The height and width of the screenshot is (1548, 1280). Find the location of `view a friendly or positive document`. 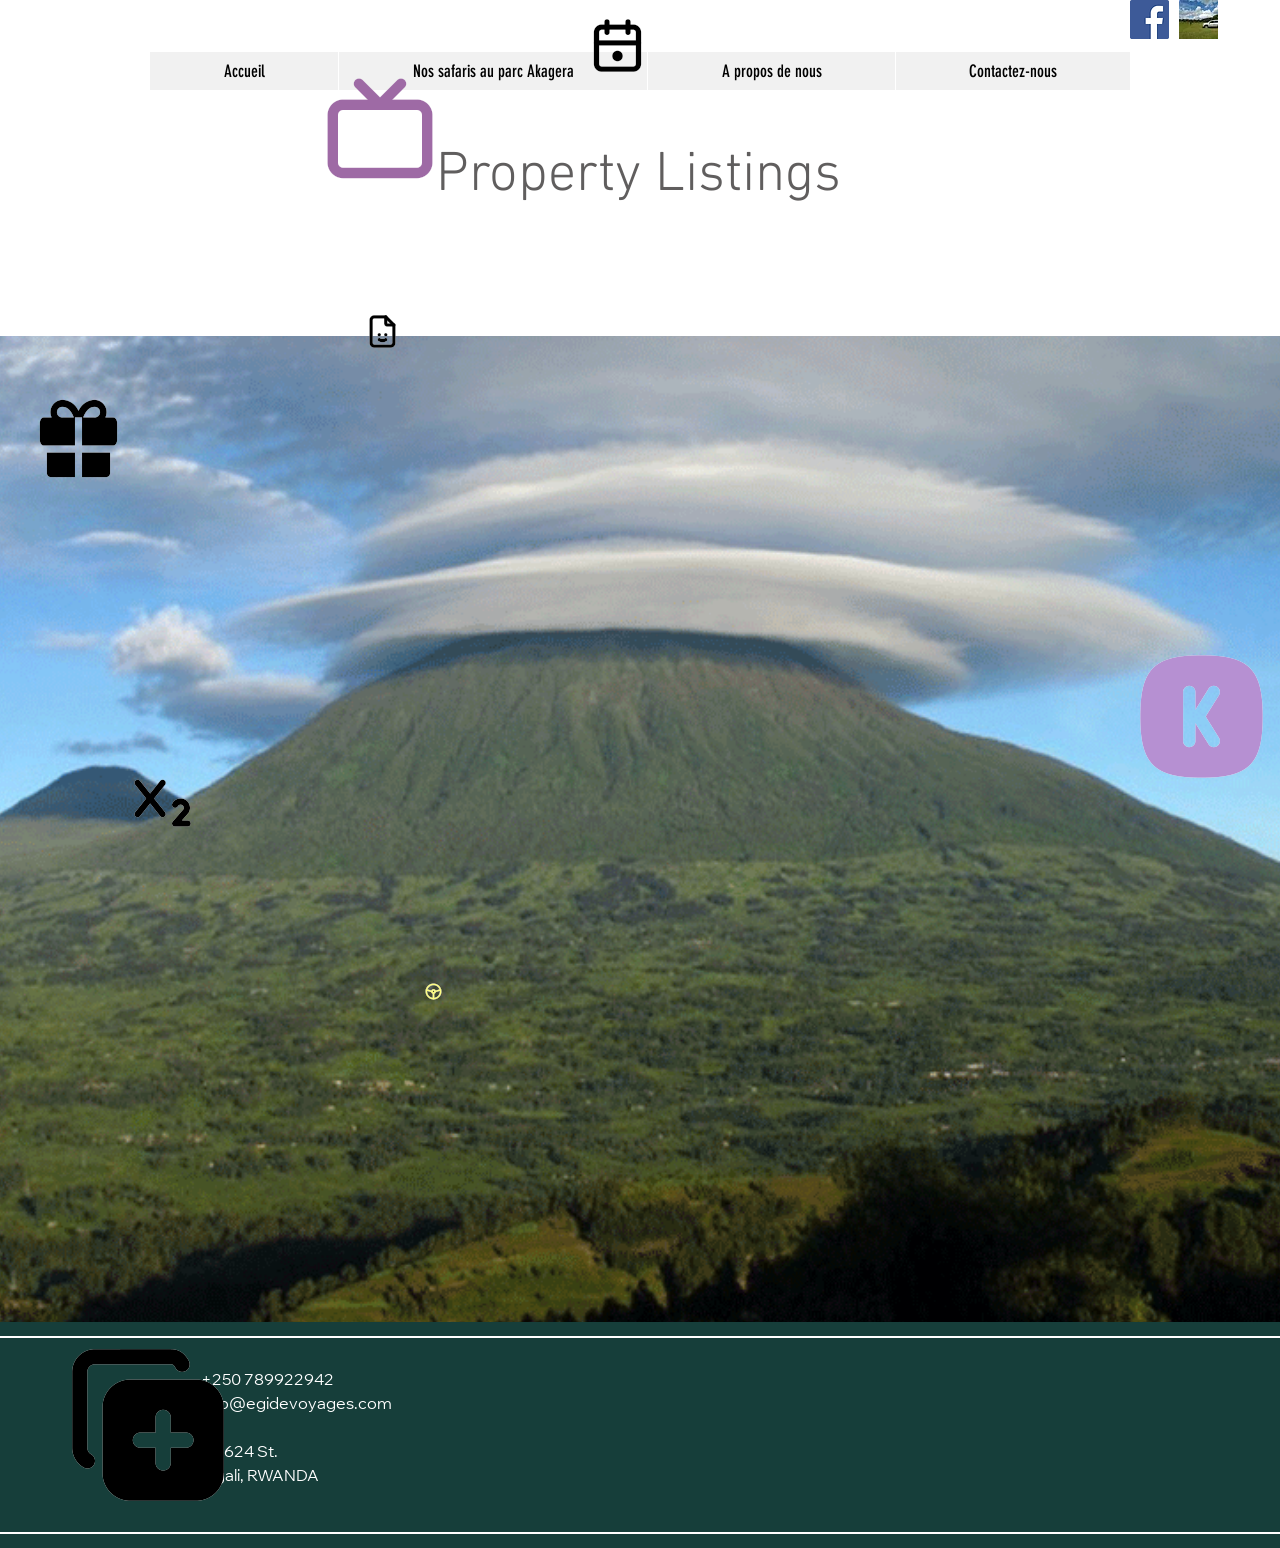

view a friendly or positive document is located at coordinates (382, 331).